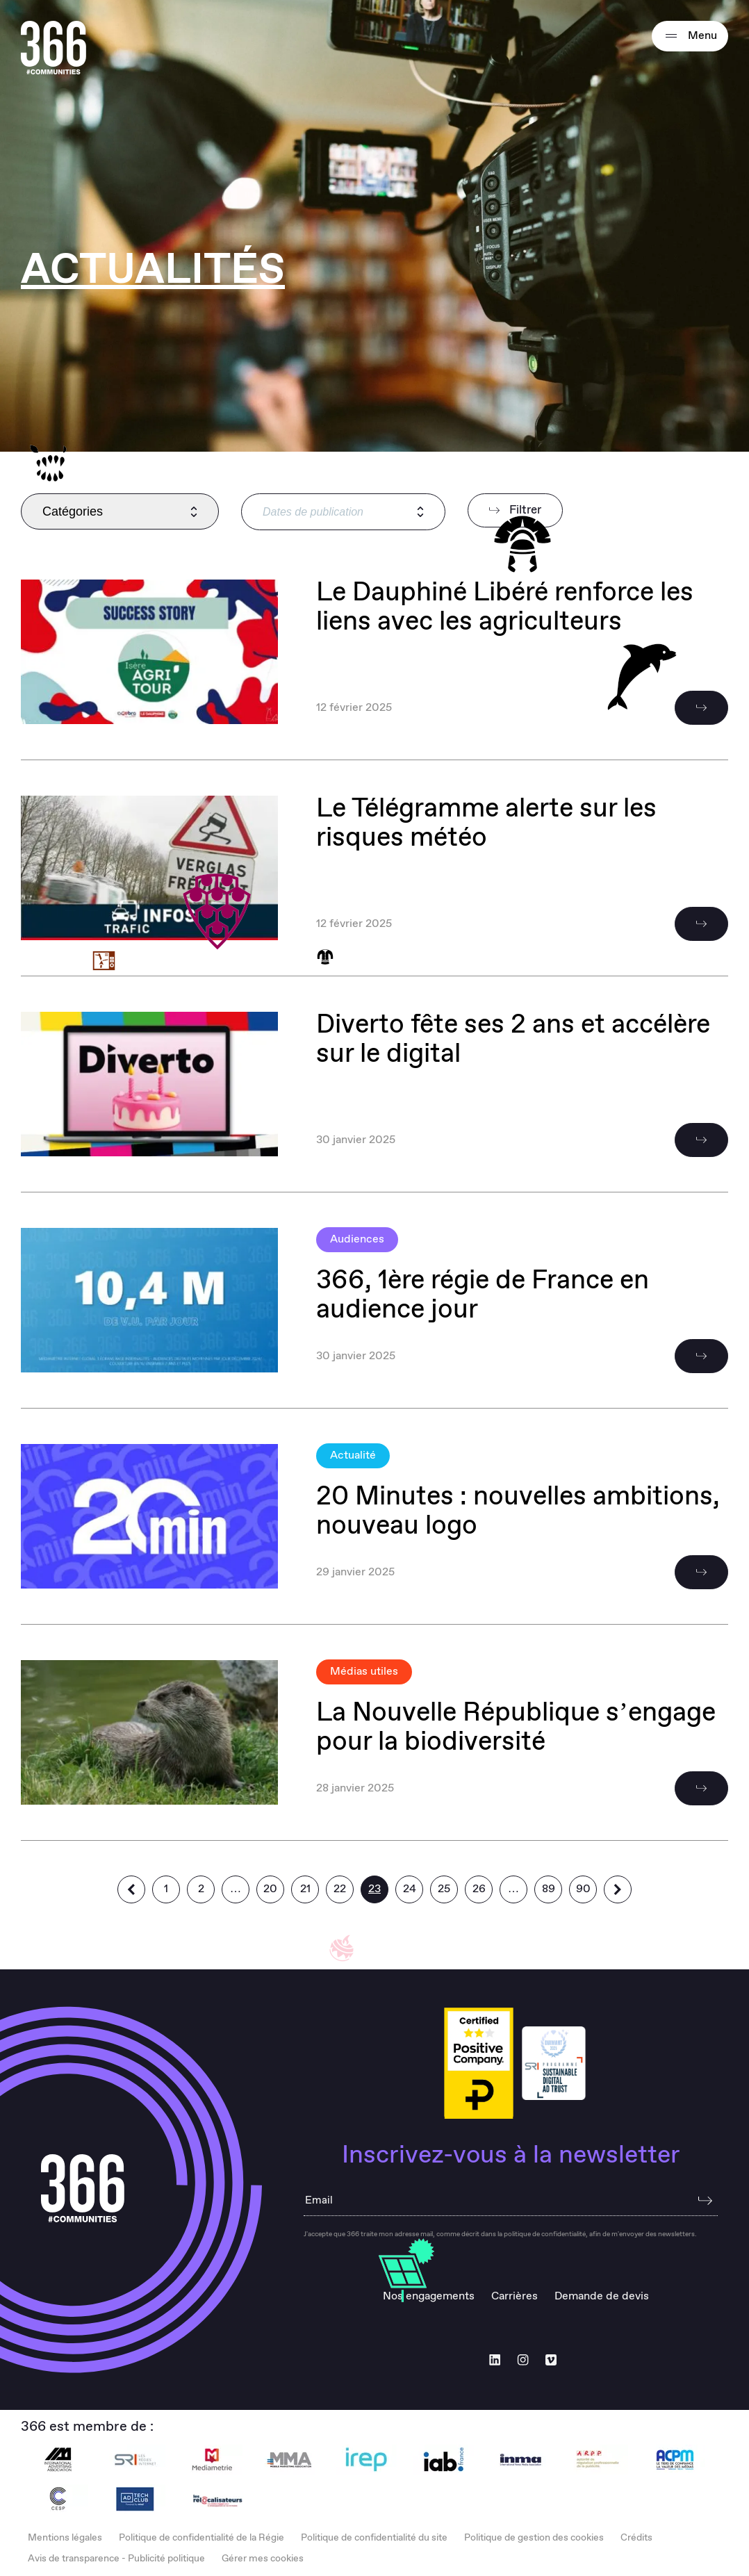 The width and height of the screenshot is (749, 2576). What do you see at coordinates (104, 960) in the screenshot?
I see `access GPS navigation or location tracking` at bounding box center [104, 960].